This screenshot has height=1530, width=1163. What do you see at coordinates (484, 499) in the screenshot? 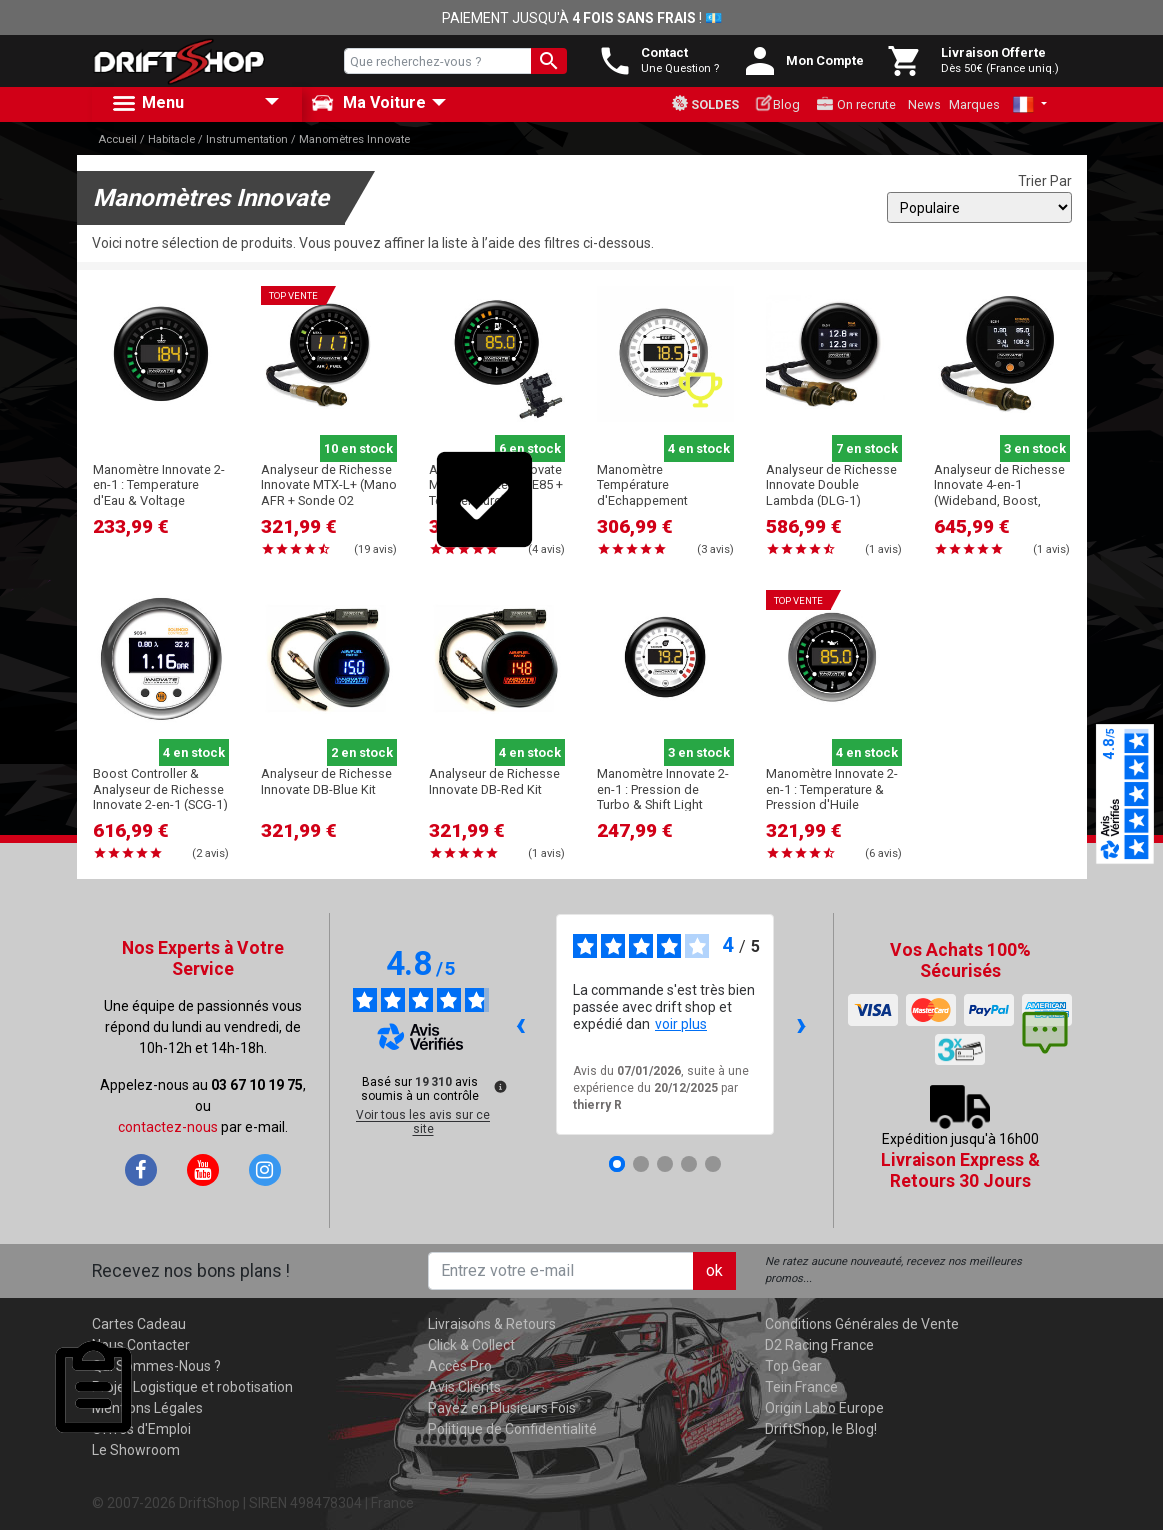
I see `mark a task as complete` at bounding box center [484, 499].